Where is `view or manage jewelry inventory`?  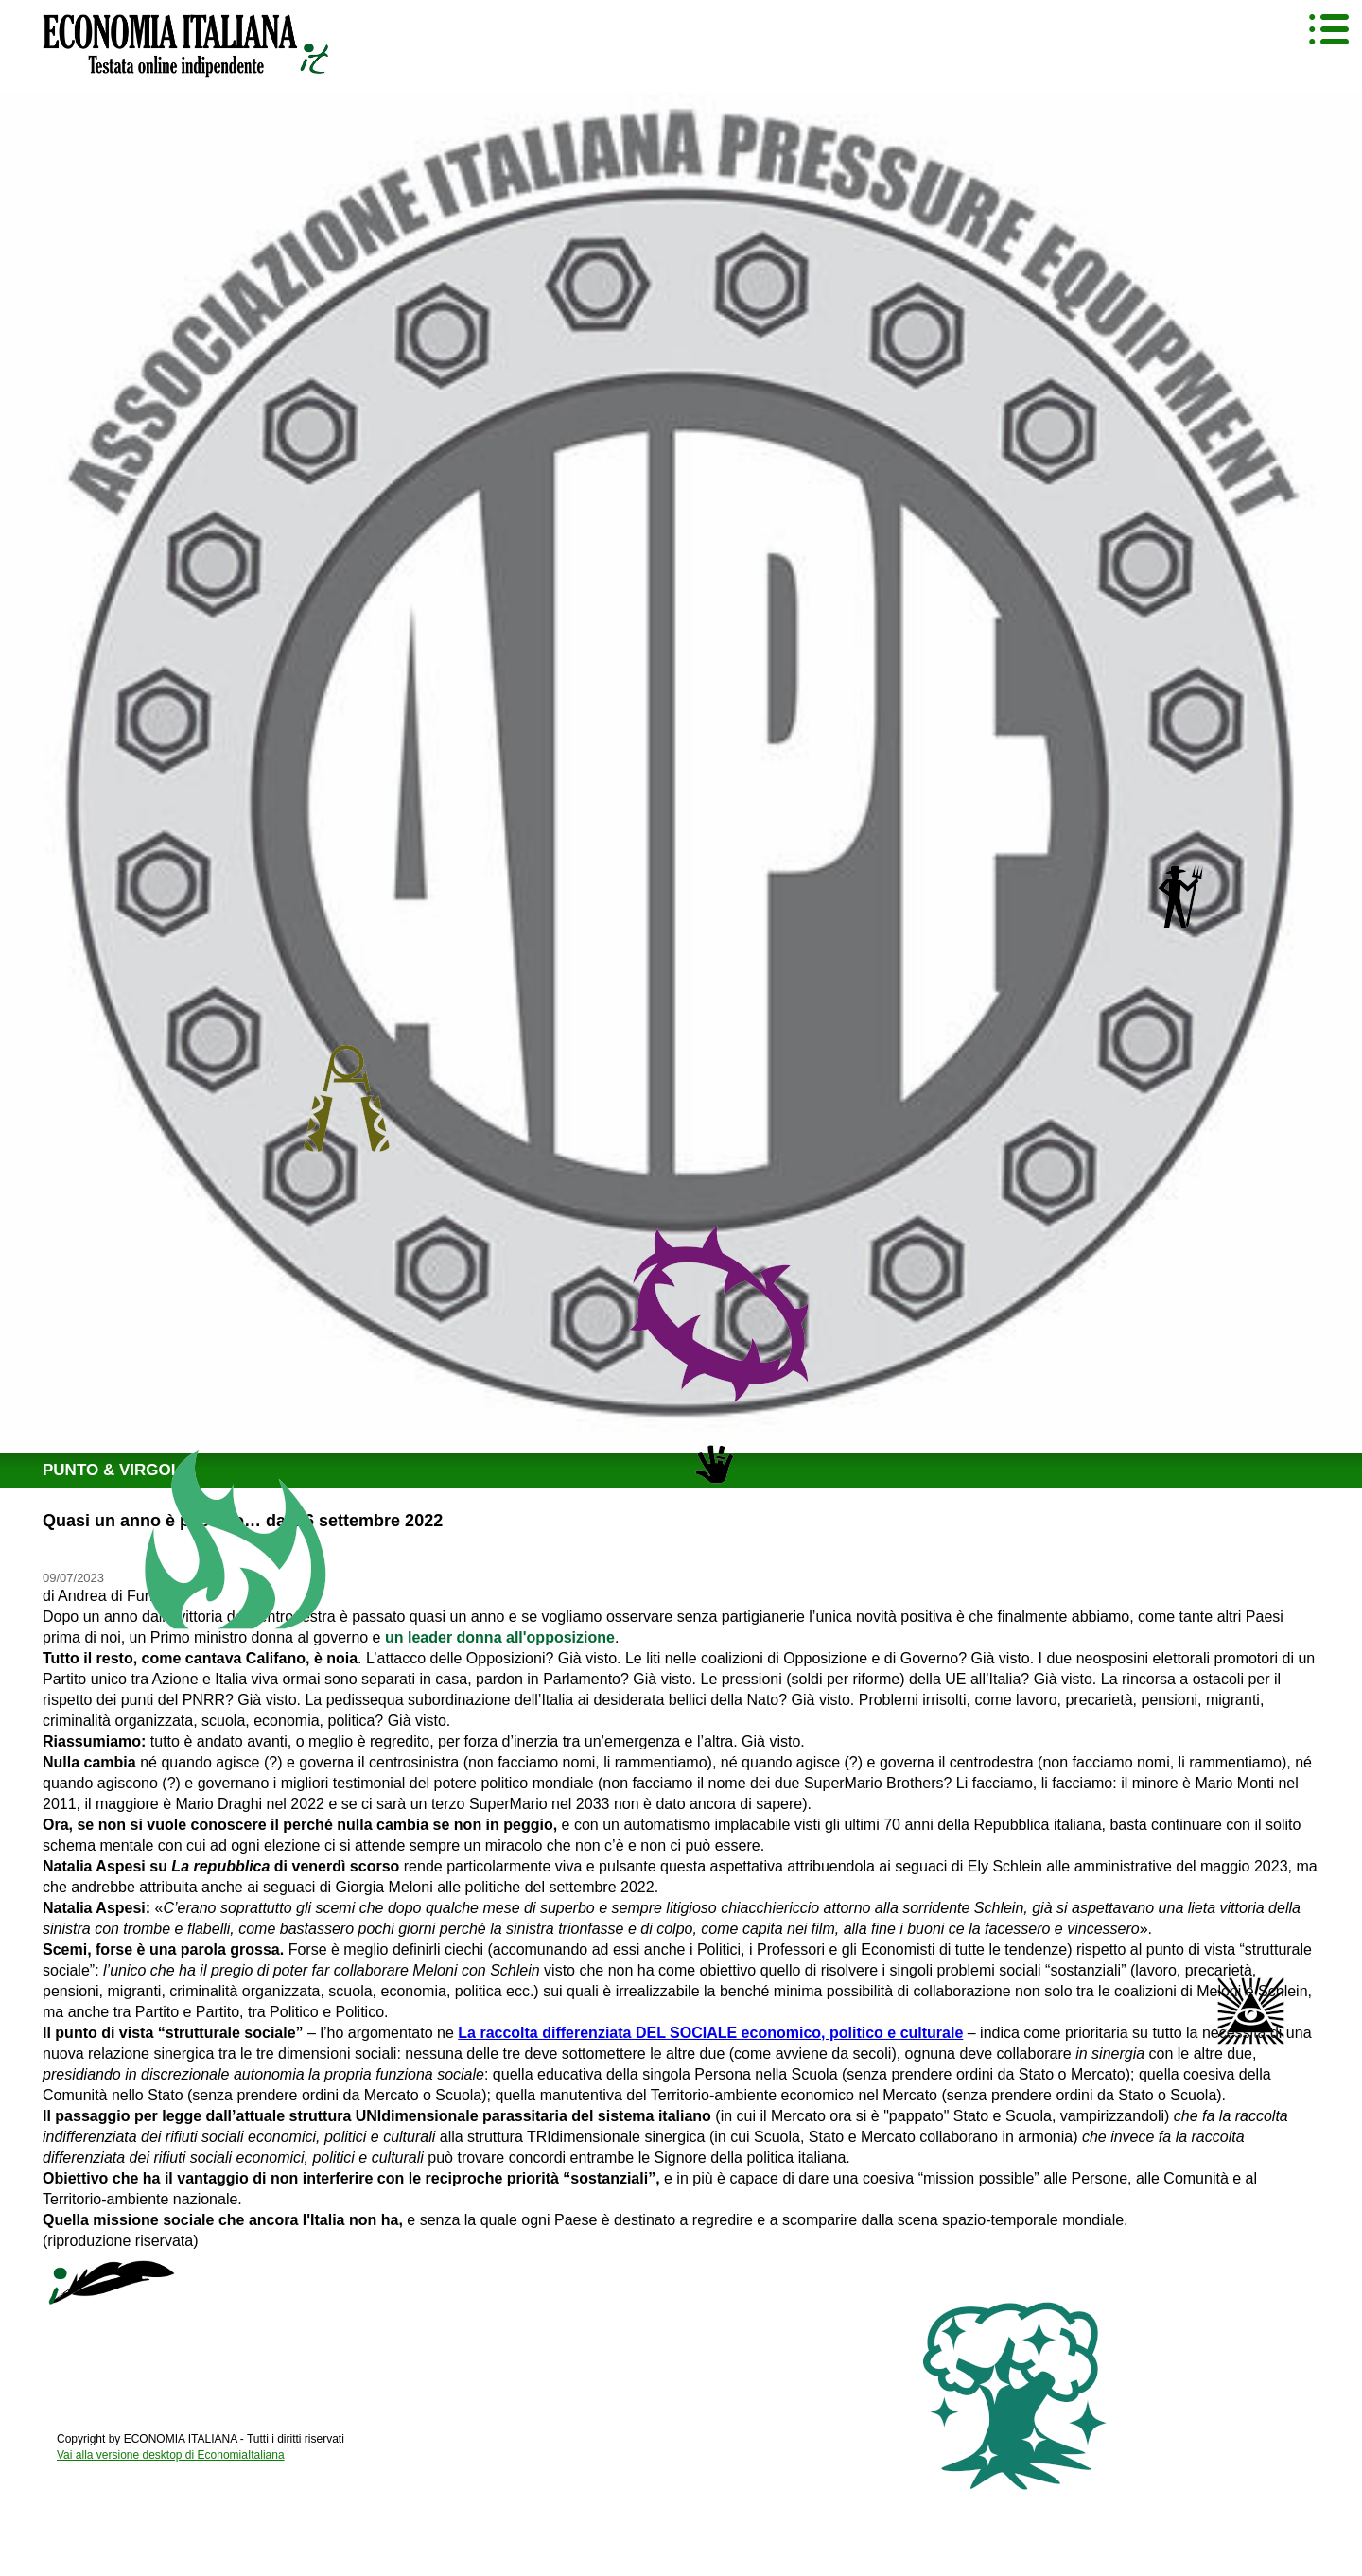
view or manage jewelry inventory is located at coordinates (714, 1464).